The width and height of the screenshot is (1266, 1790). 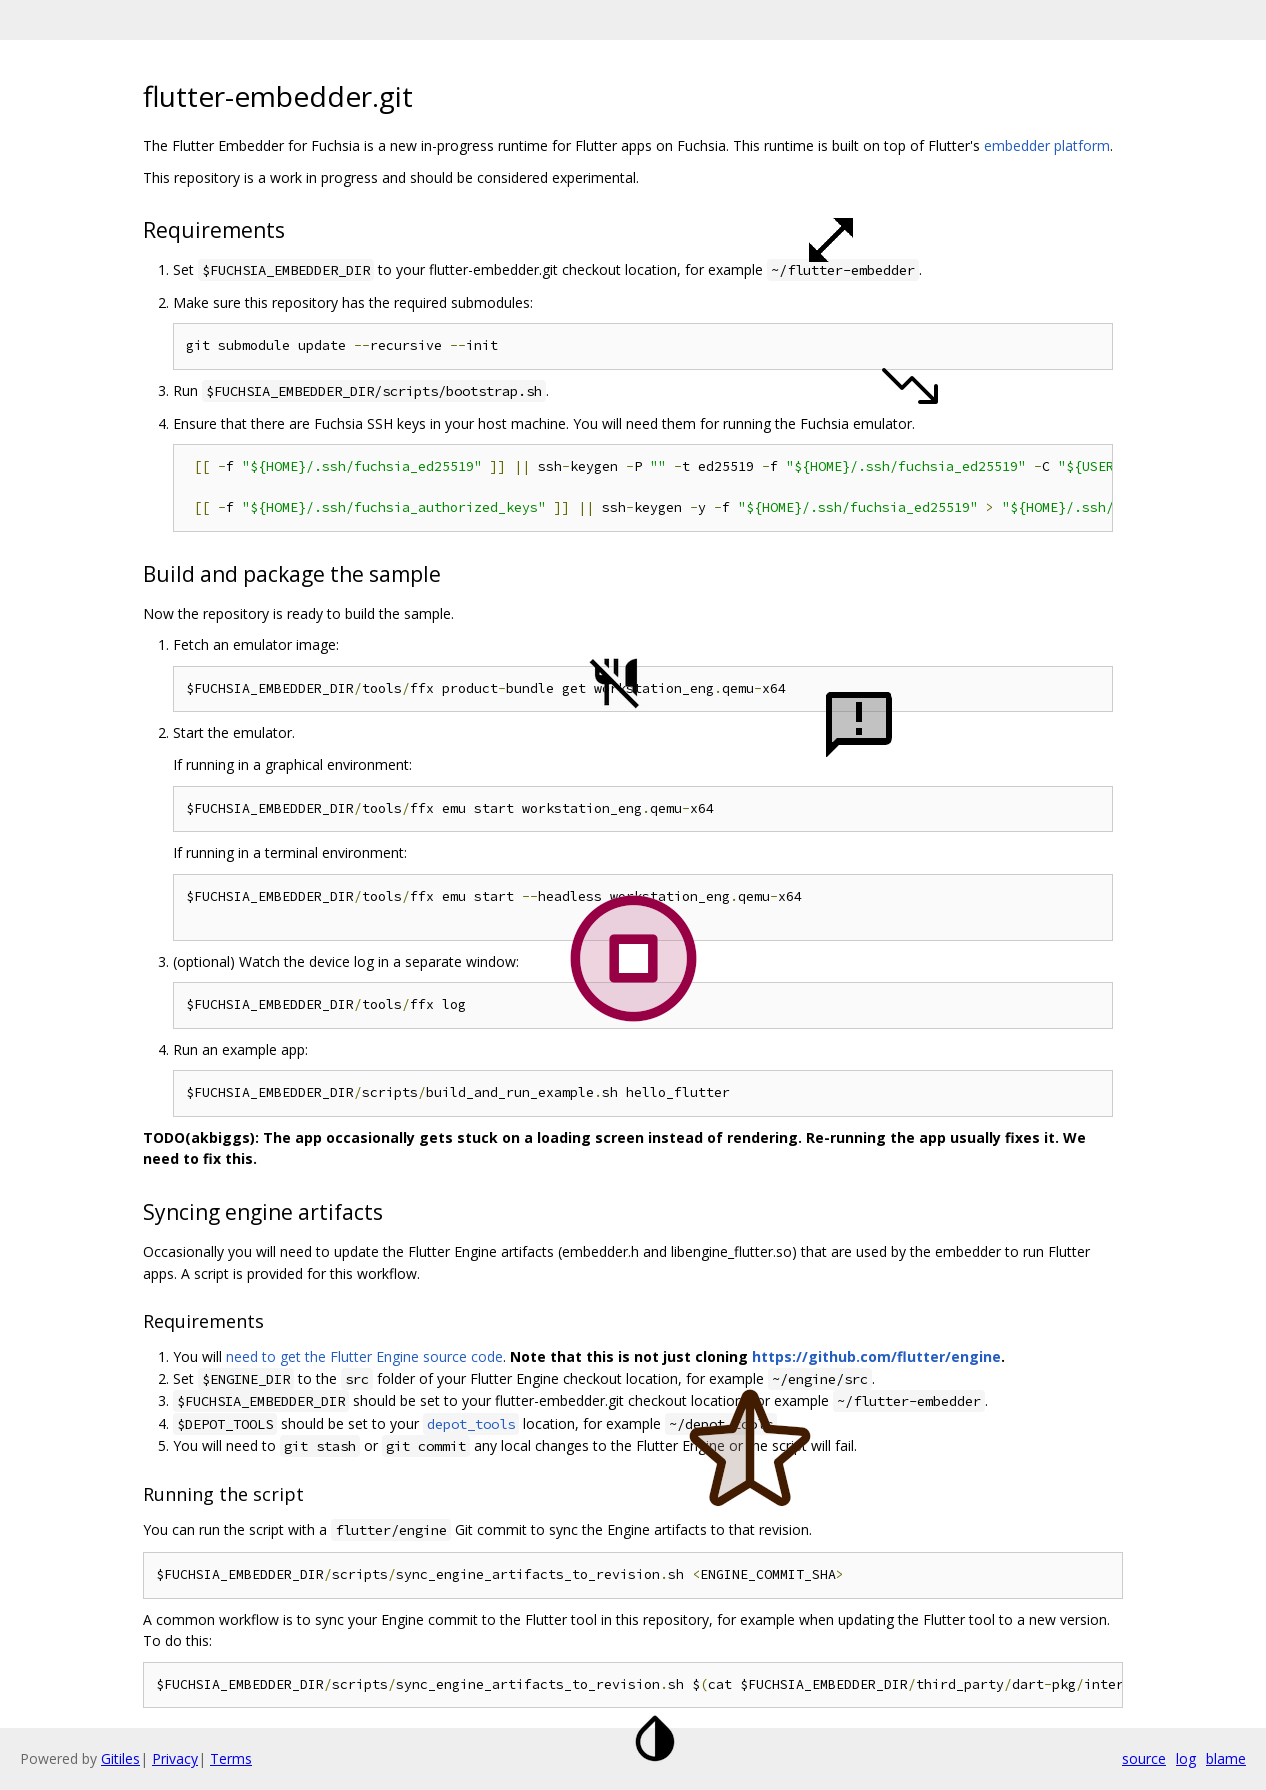 I want to click on expand to full screen, so click(x=831, y=240).